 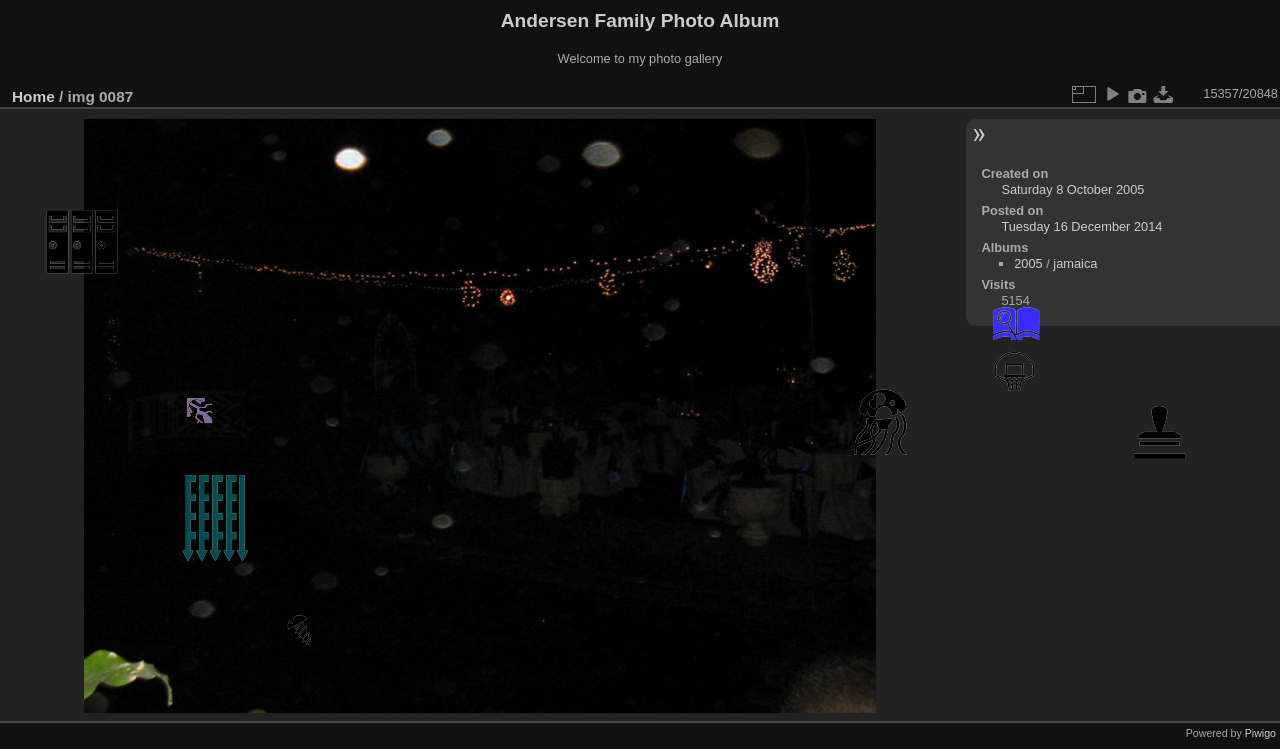 I want to click on jellyfish creature or enemy in a game interface, so click(x=883, y=422).